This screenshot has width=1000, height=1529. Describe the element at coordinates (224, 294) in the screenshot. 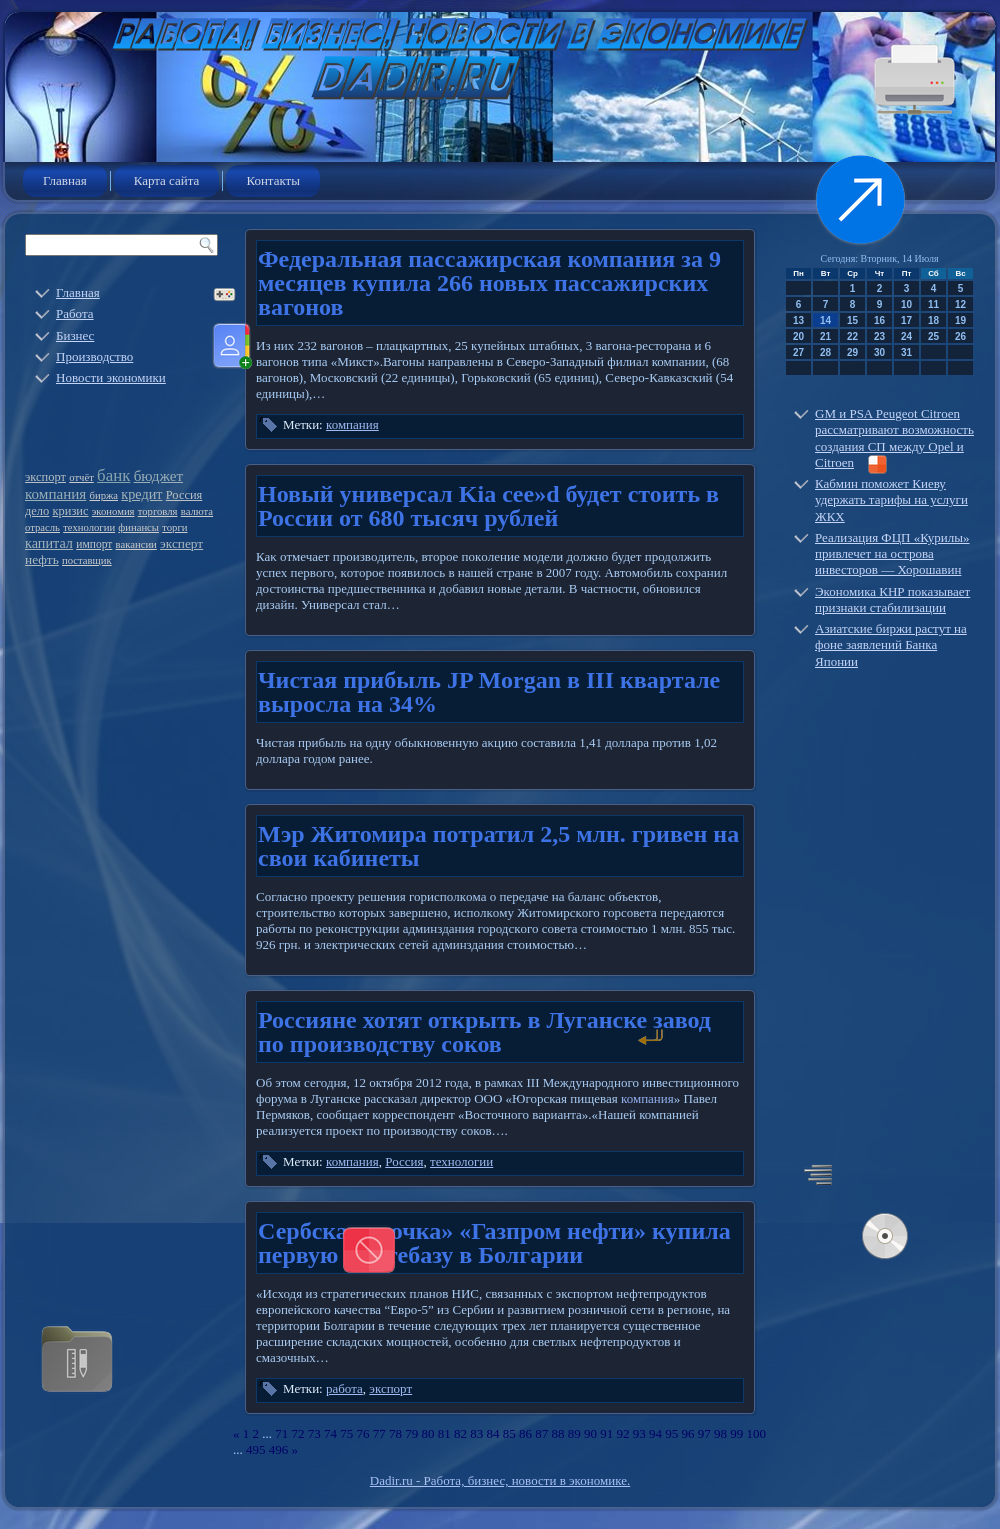

I see `game controller input device detected` at that location.